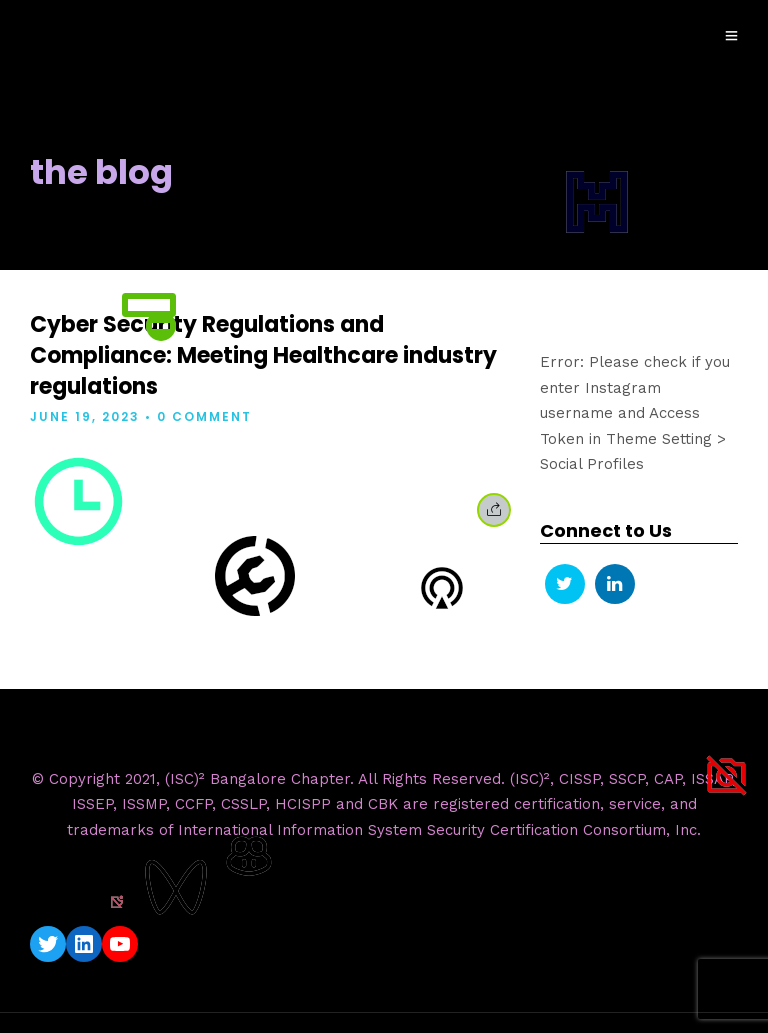 The image size is (768, 1033). I want to click on delete a row from a table or spreadsheet, so click(149, 314).